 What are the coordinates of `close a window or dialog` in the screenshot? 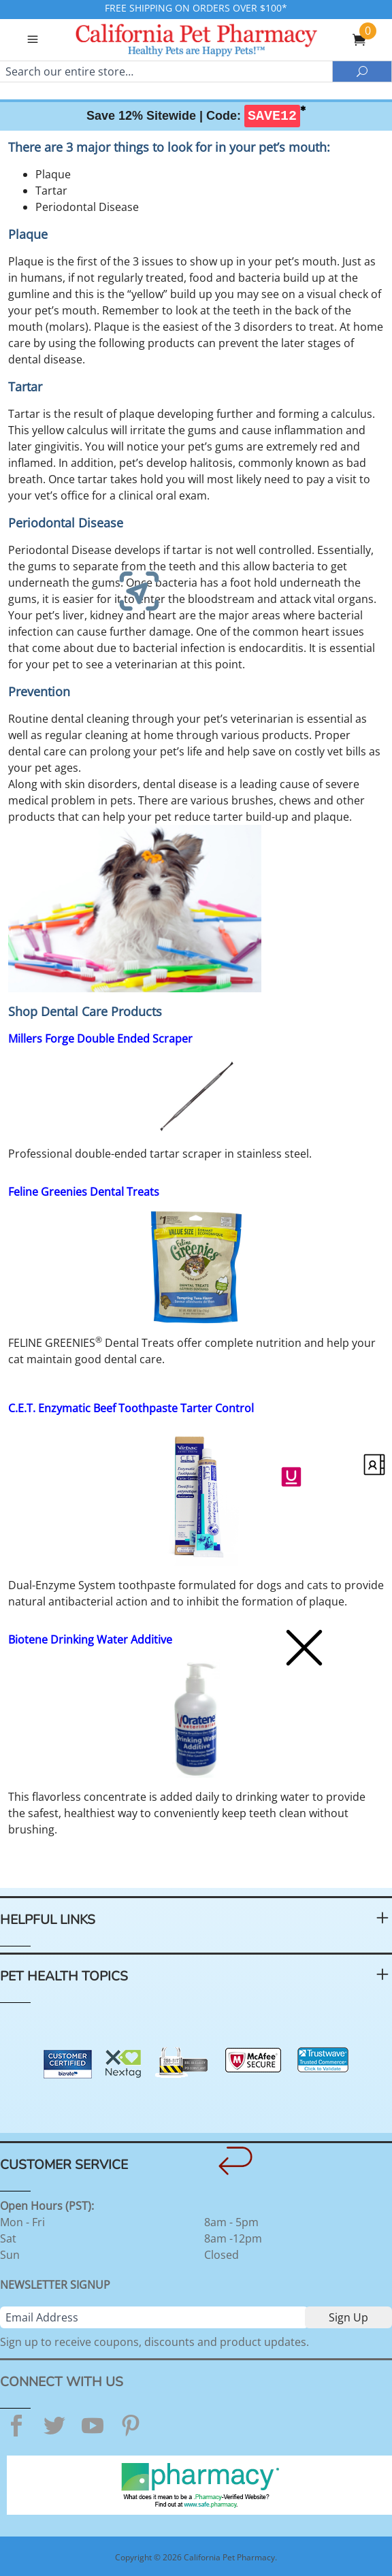 It's located at (304, 1648).